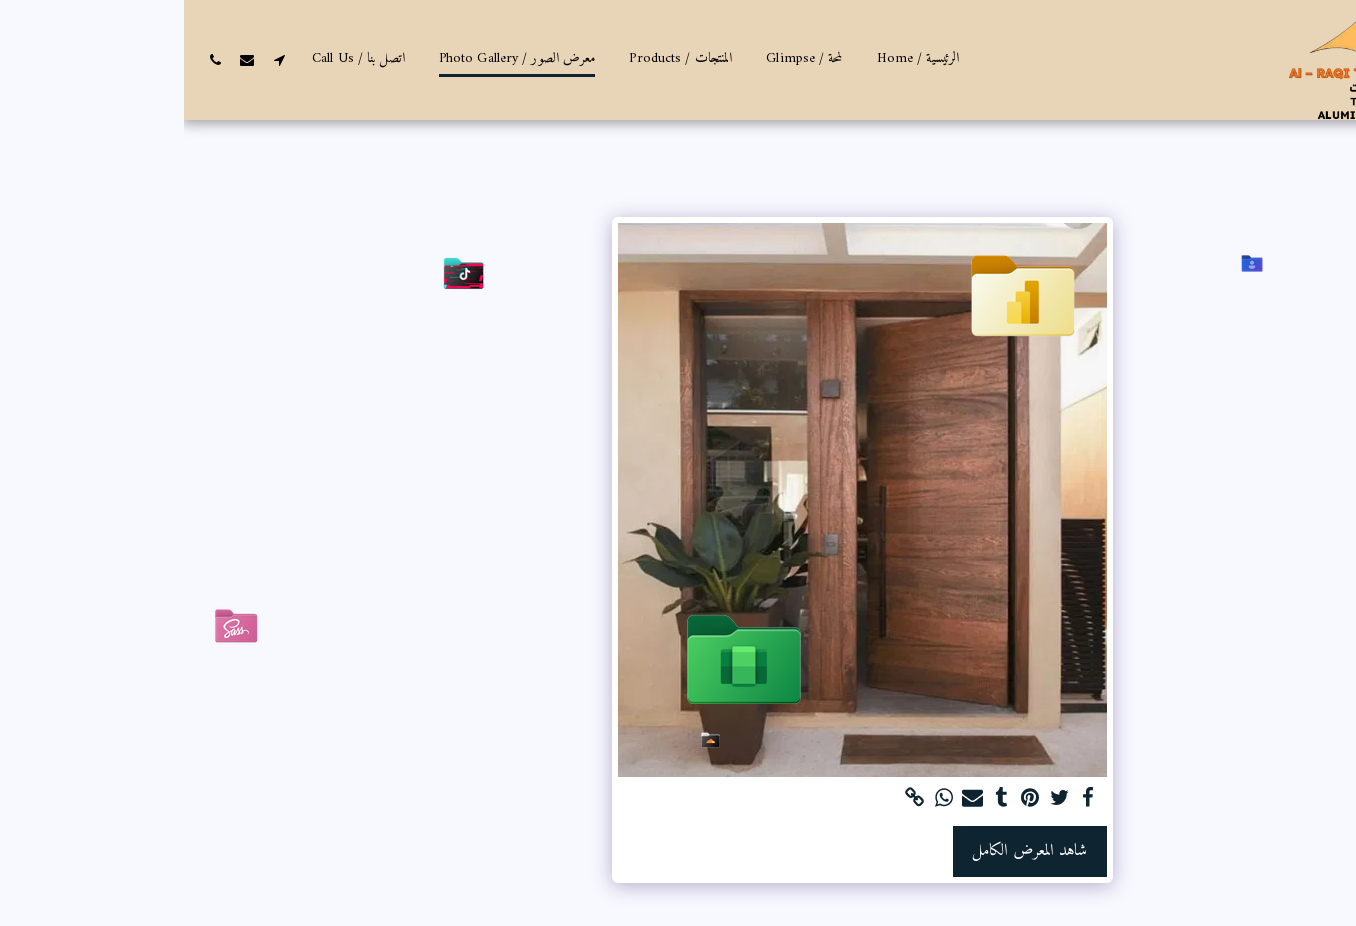 The width and height of the screenshot is (1356, 926). I want to click on open windows subsystem for android files, so click(743, 662).